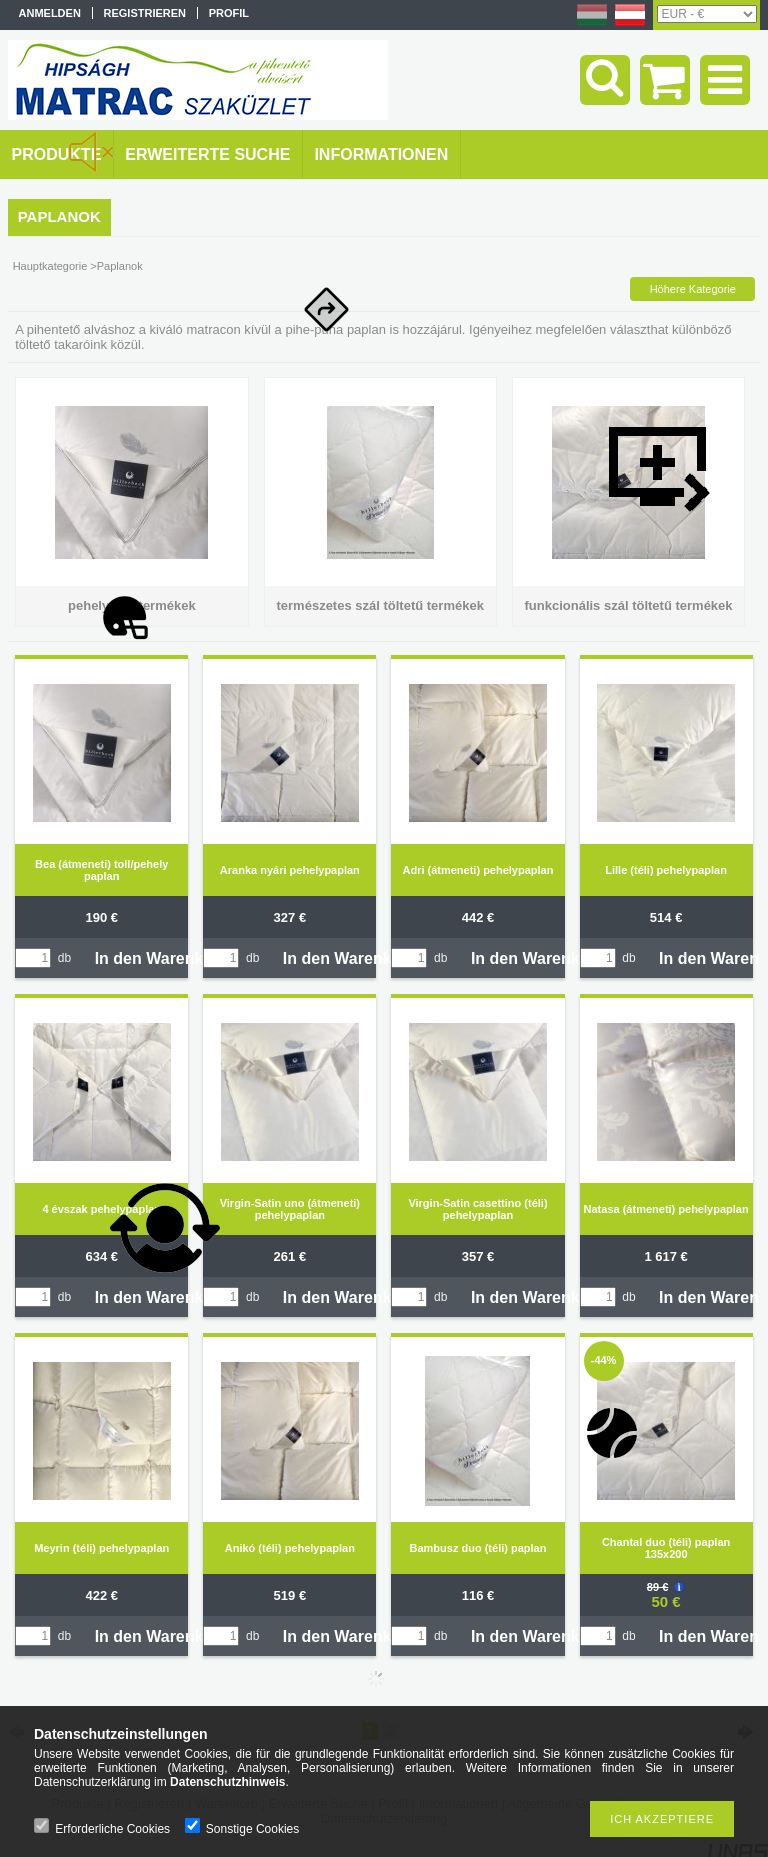 The image size is (768, 1857). I want to click on switch between user accounts, so click(165, 1228).